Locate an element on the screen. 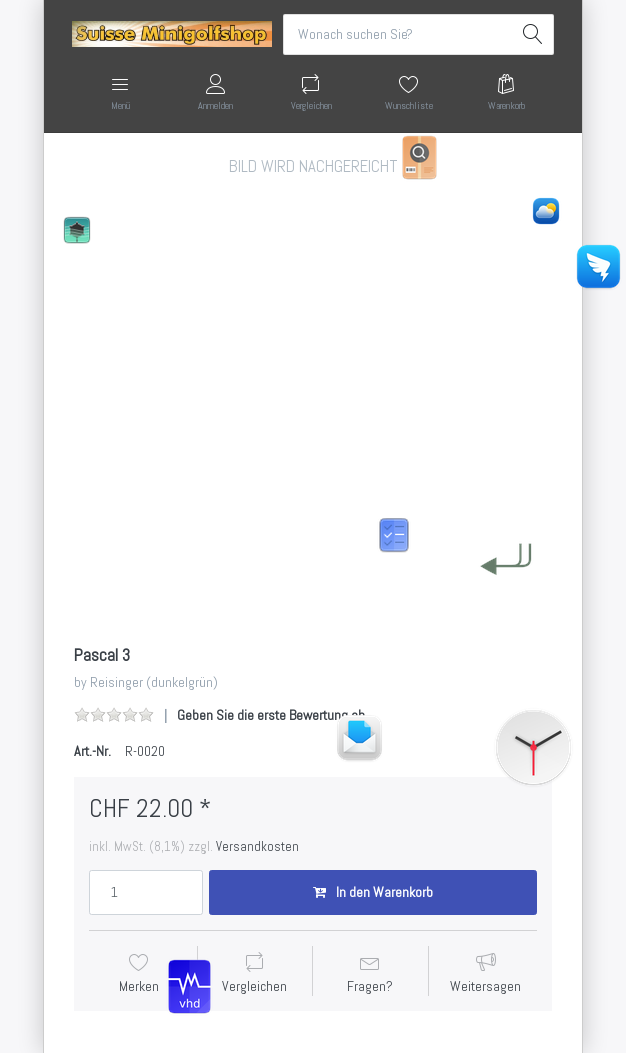  virtualbox virtual hard disk file is located at coordinates (189, 986).